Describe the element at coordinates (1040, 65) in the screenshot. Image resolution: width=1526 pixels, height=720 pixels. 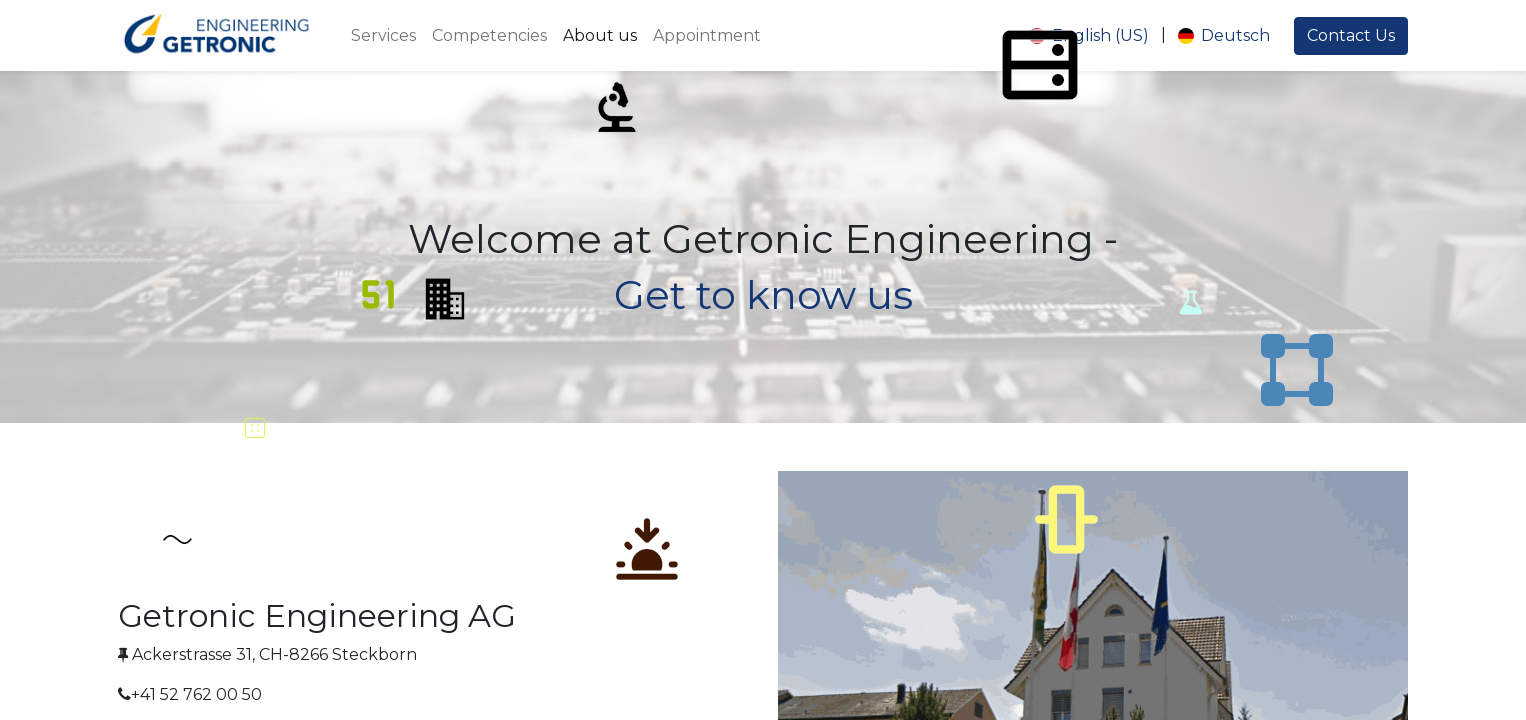
I see `access storage drives or disk management` at that location.